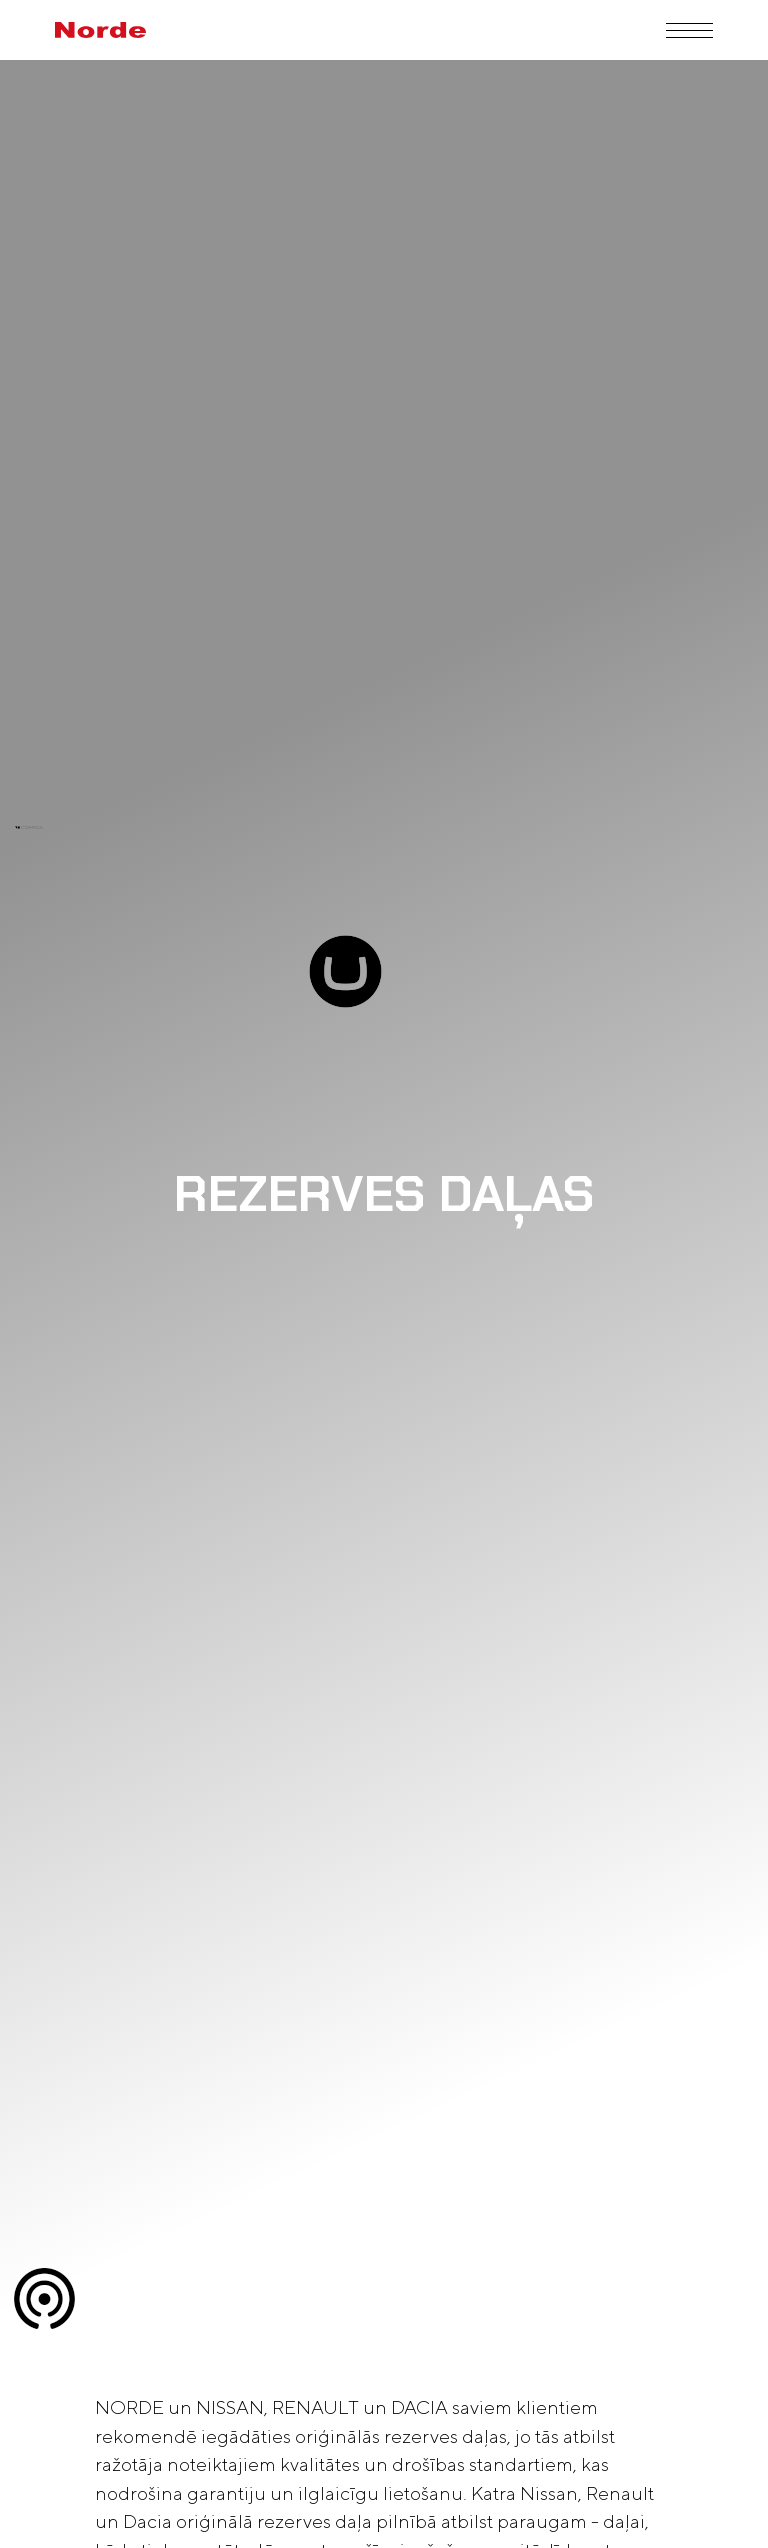 This screenshot has width=768, height=2548. I want to click on COMSOL multiphysics simulation software logo, so click(29, 827).